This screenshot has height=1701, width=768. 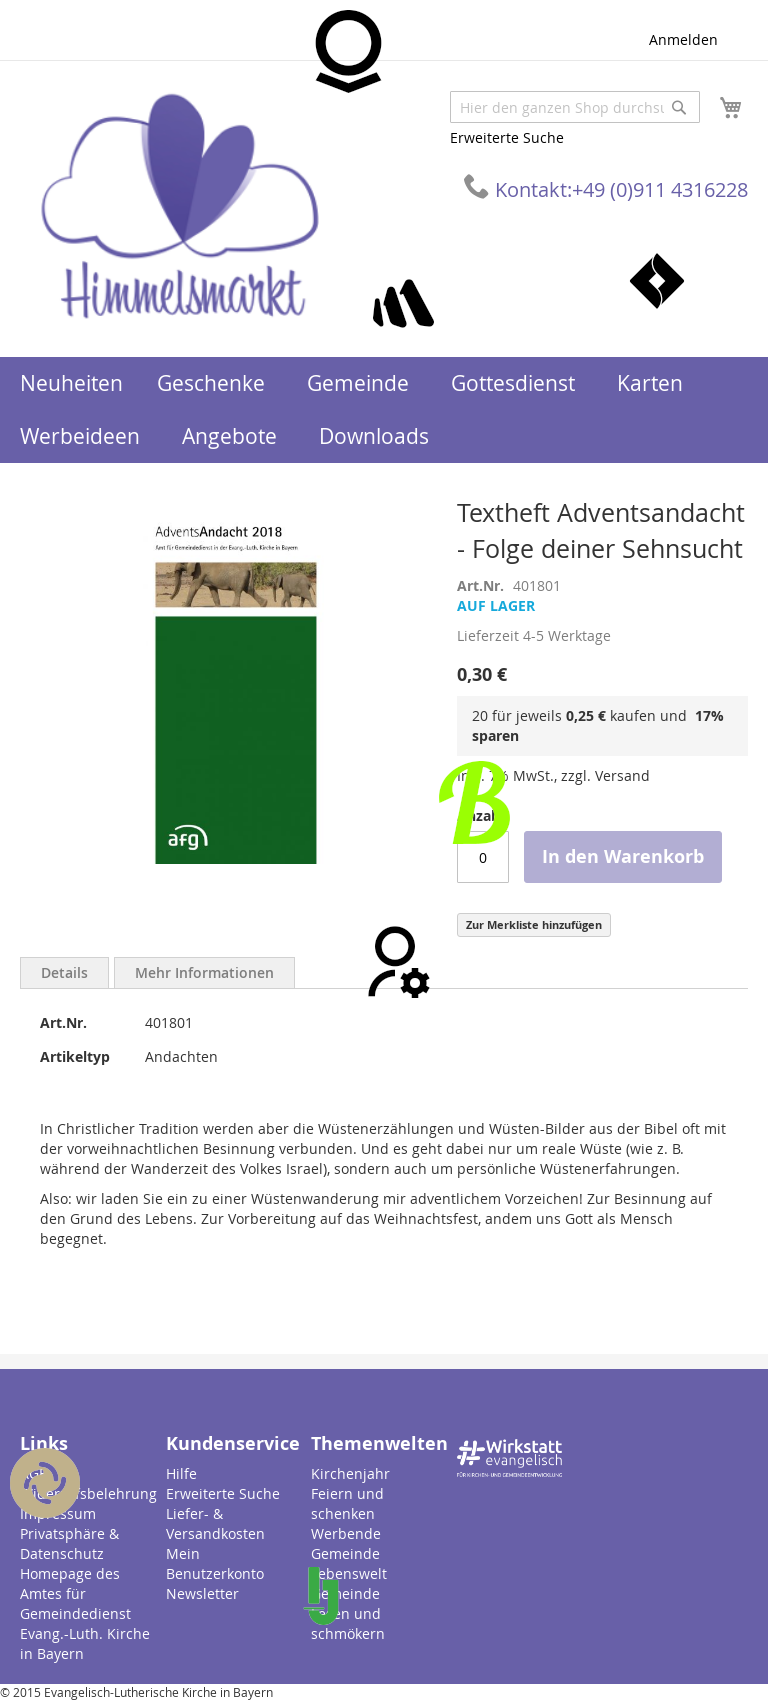 What do you see at coordinates (45, 1483) in the screenshot?
I see `open Element messaging app` at bounding box center [45, 1483].